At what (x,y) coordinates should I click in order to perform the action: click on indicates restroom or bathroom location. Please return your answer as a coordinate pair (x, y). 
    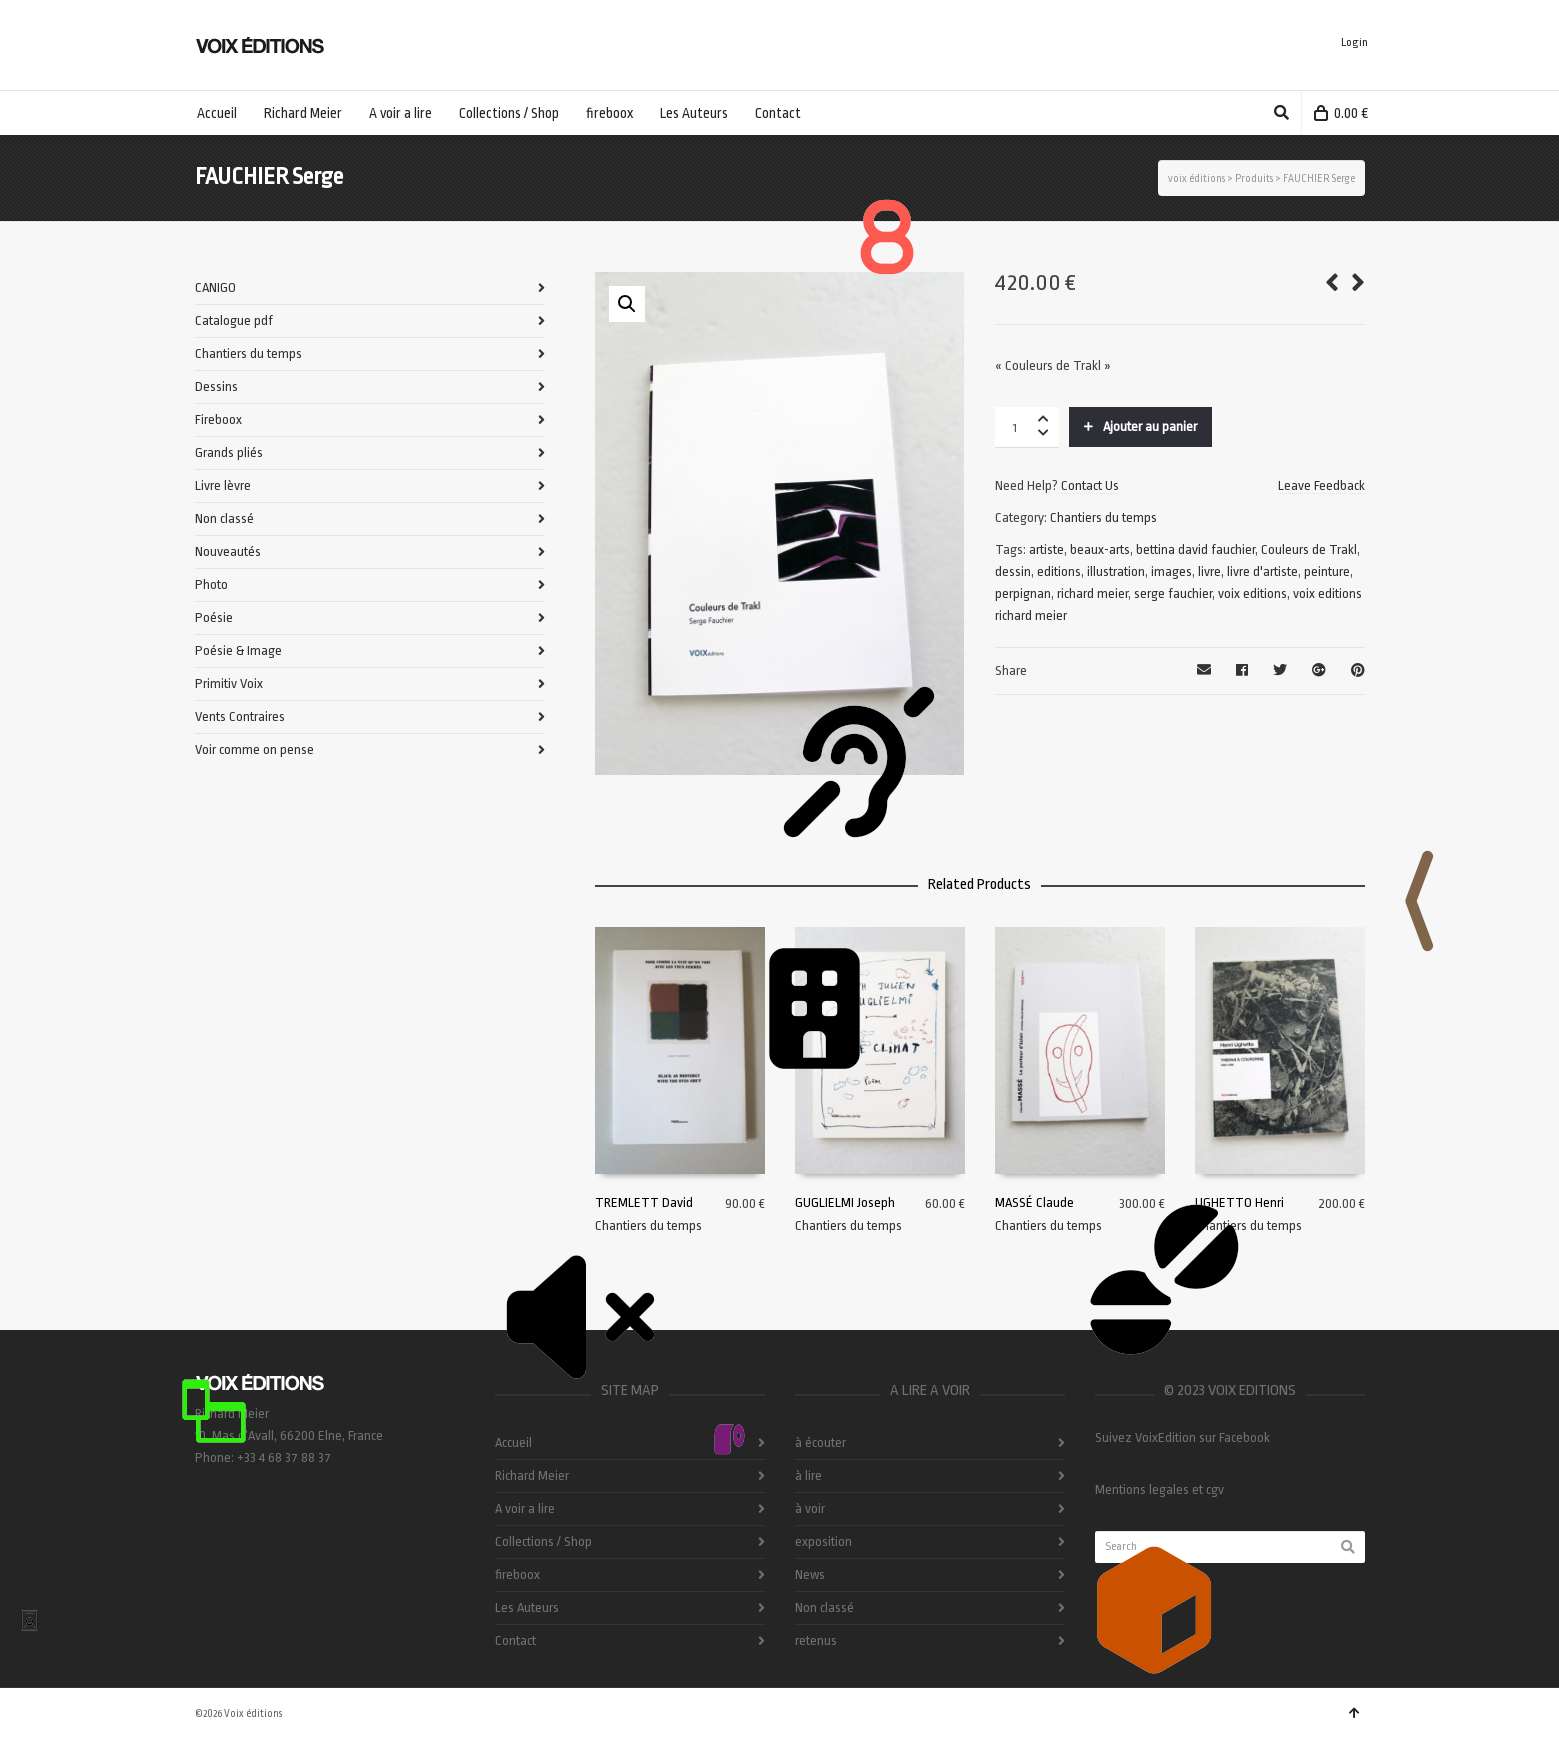
    Looking at the image, I should click on (729, 1437).